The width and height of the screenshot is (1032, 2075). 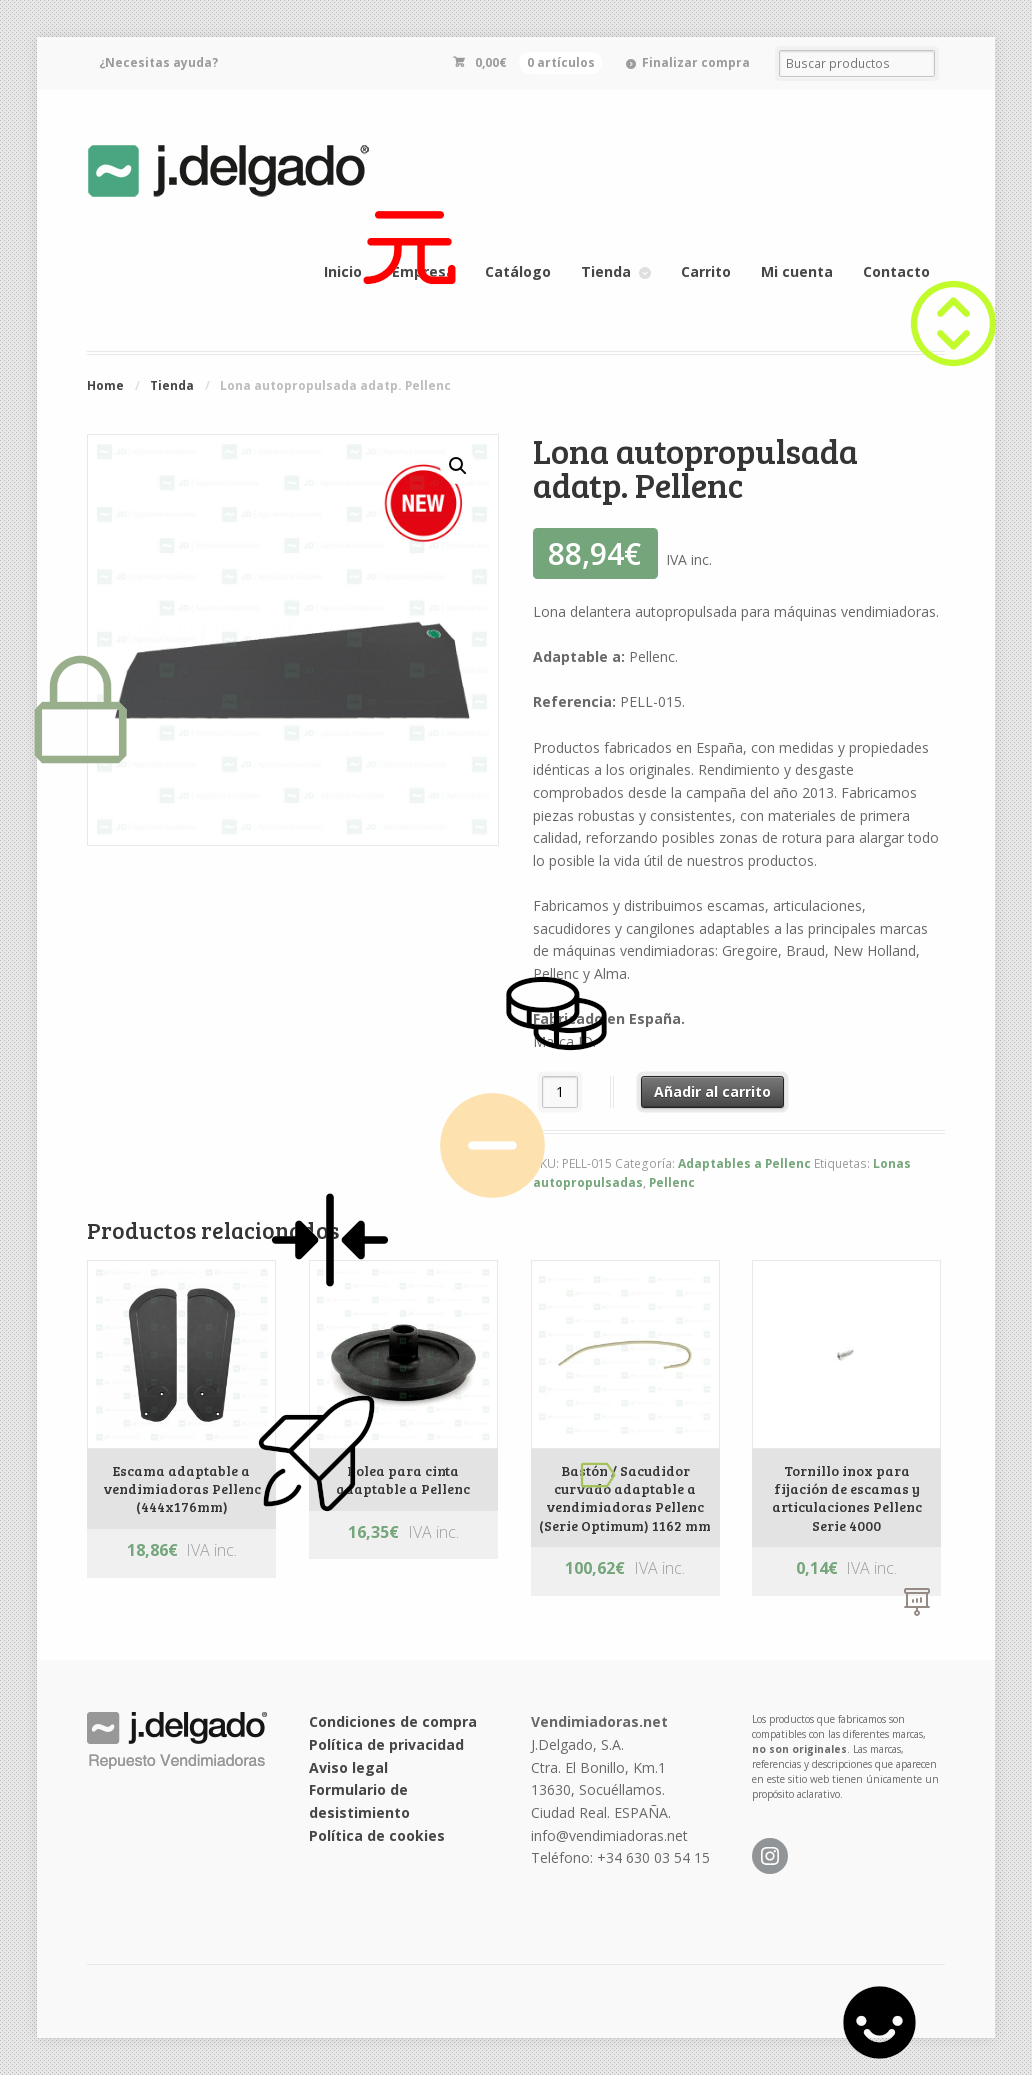 What do you see at coordinates (409, 249) in the screenshot?
I see `view prices in chinese yuan` at bounding box center [409, 249].